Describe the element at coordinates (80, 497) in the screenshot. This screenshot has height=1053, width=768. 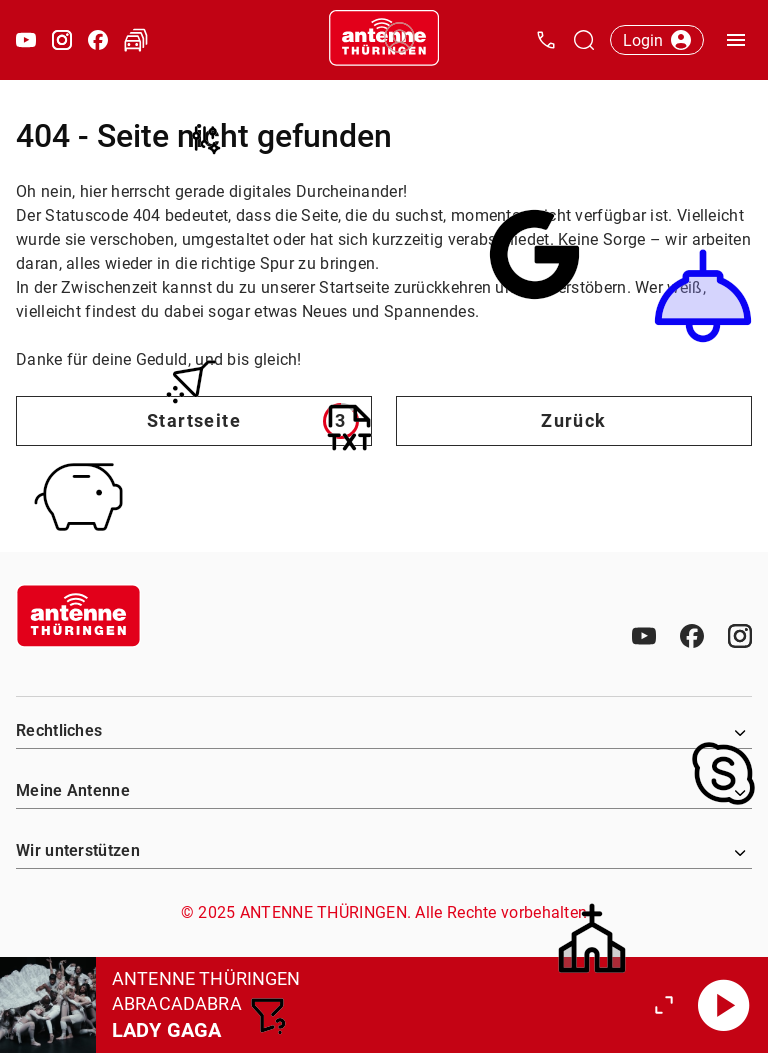
I see `access savings or budget features` at that location.